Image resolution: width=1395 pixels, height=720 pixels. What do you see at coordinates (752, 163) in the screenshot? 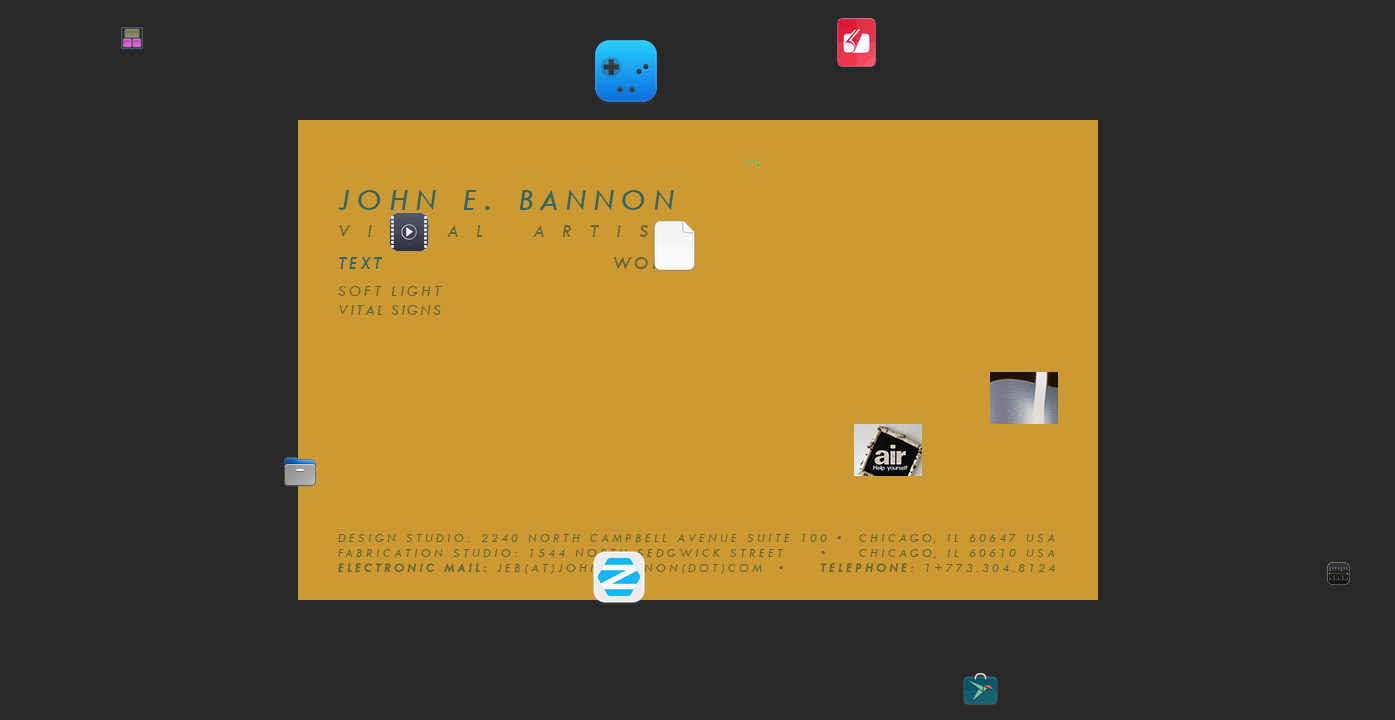
I see `redo the last undone action` at bounding box center [752, 163].